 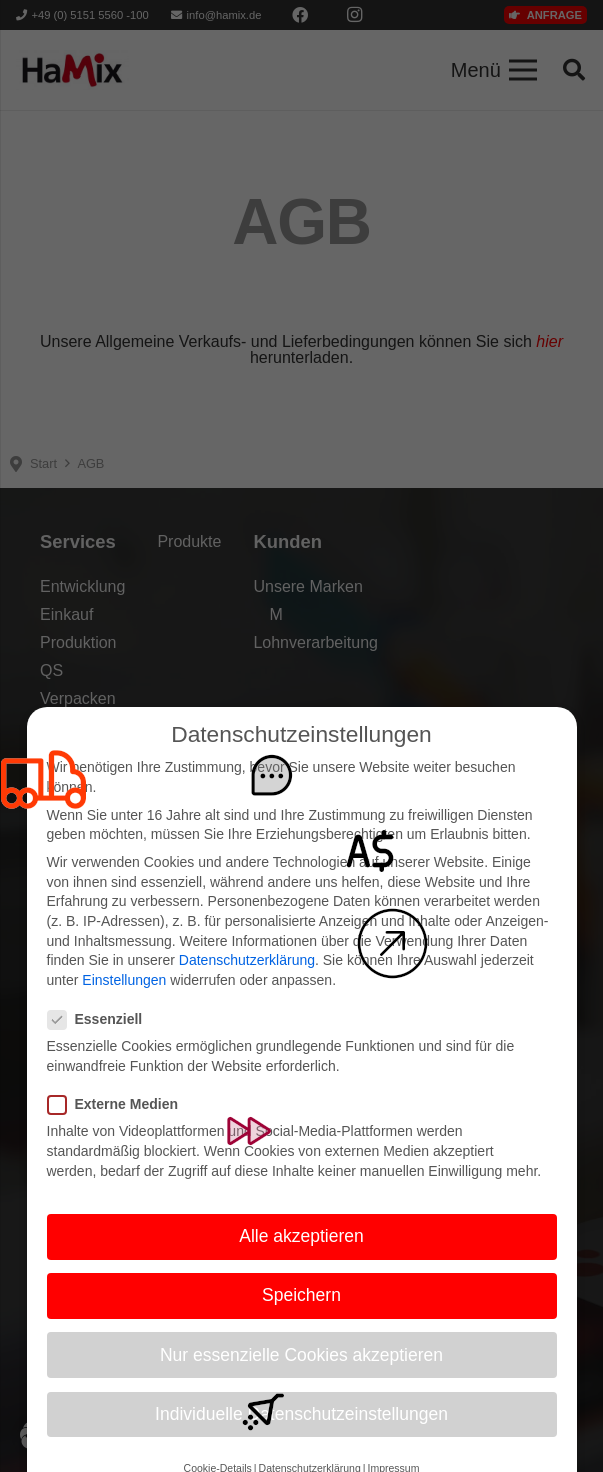 I want to click on indicates australian dollar currency, so click(x=370, y=851).